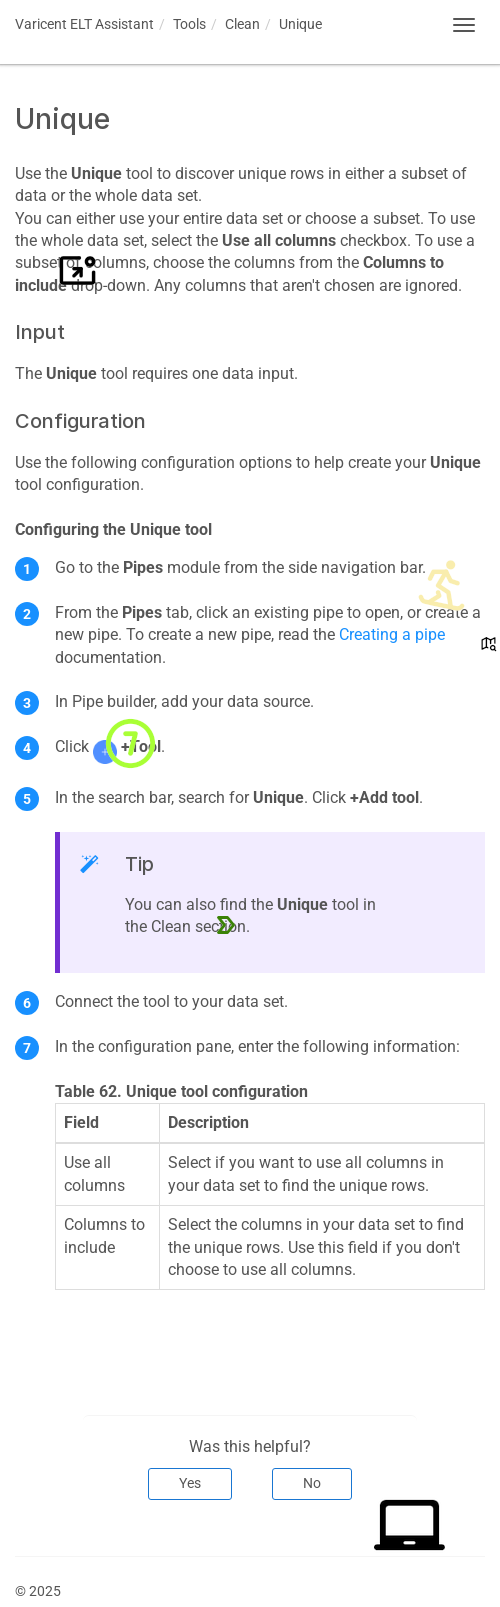  What do you see at coordinates (409, 1526) in the screenshot?
I see `access chromebook or laptop settings` at bounding box center [409, 1526].